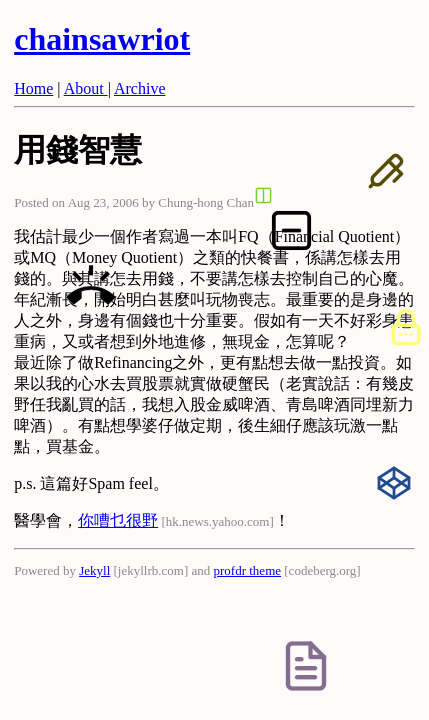  I want to click on switch to column layout view, so click(263, 195).